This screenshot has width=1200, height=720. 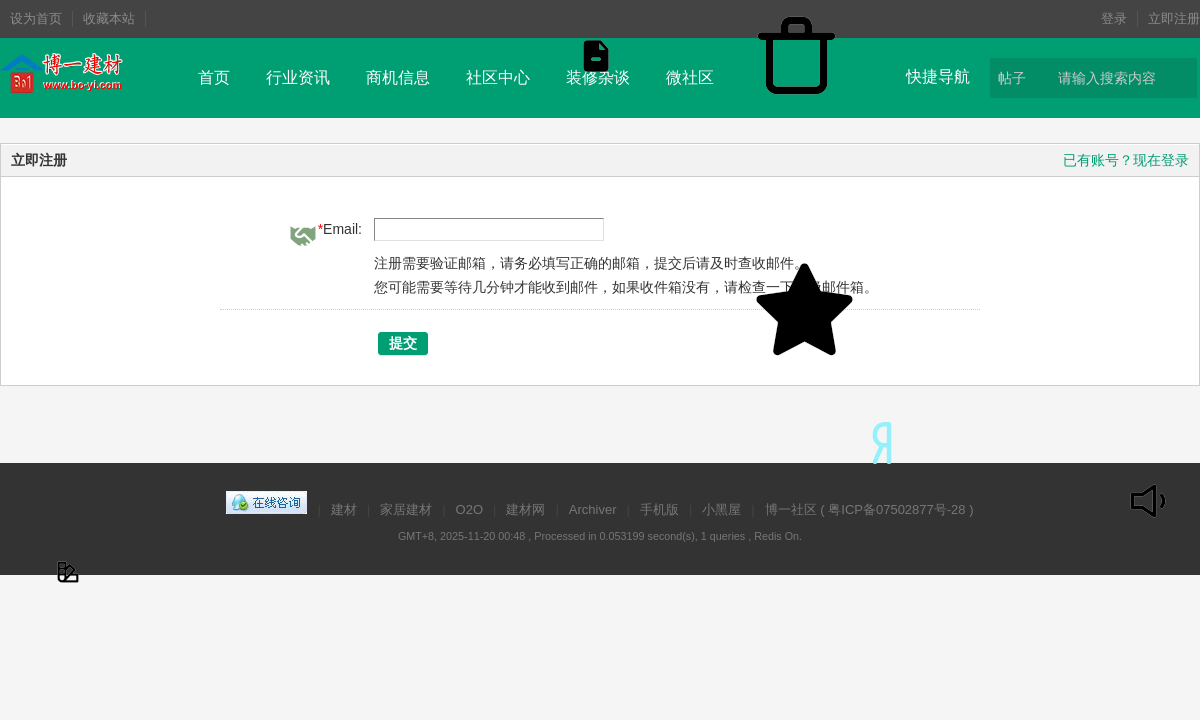 I want to click on remove or delete a file, so click(x=596, y=56).